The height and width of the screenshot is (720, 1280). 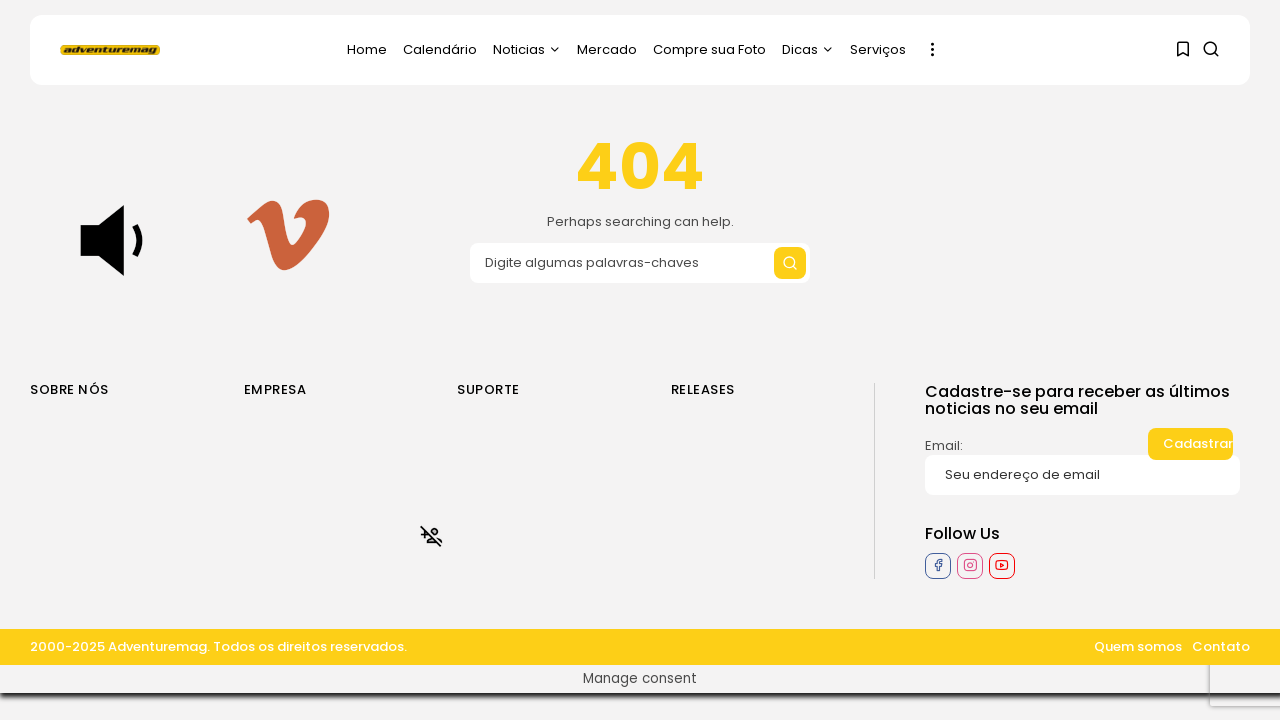 I want to click on adjust volume to low level, so click(x=111, y=240).